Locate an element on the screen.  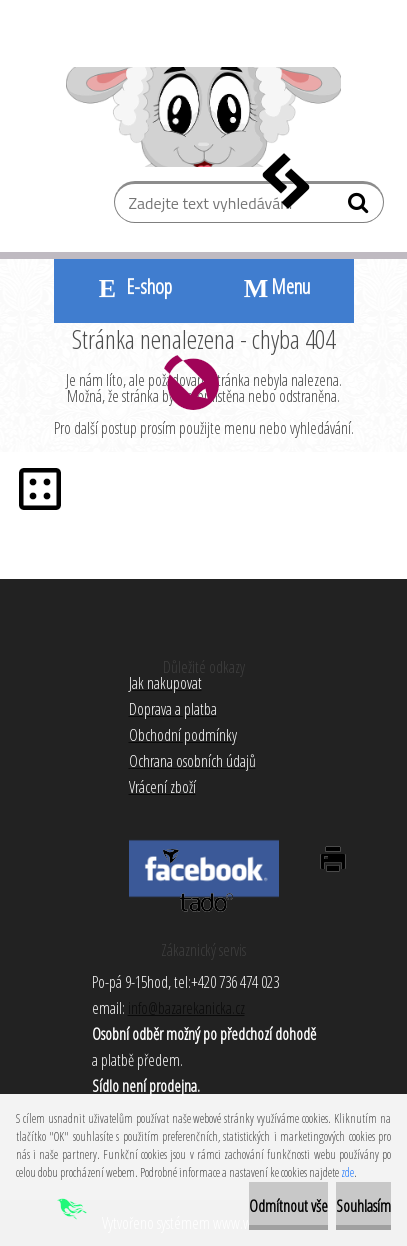
phoenix framework logo is located at coordinates (72, 1209).